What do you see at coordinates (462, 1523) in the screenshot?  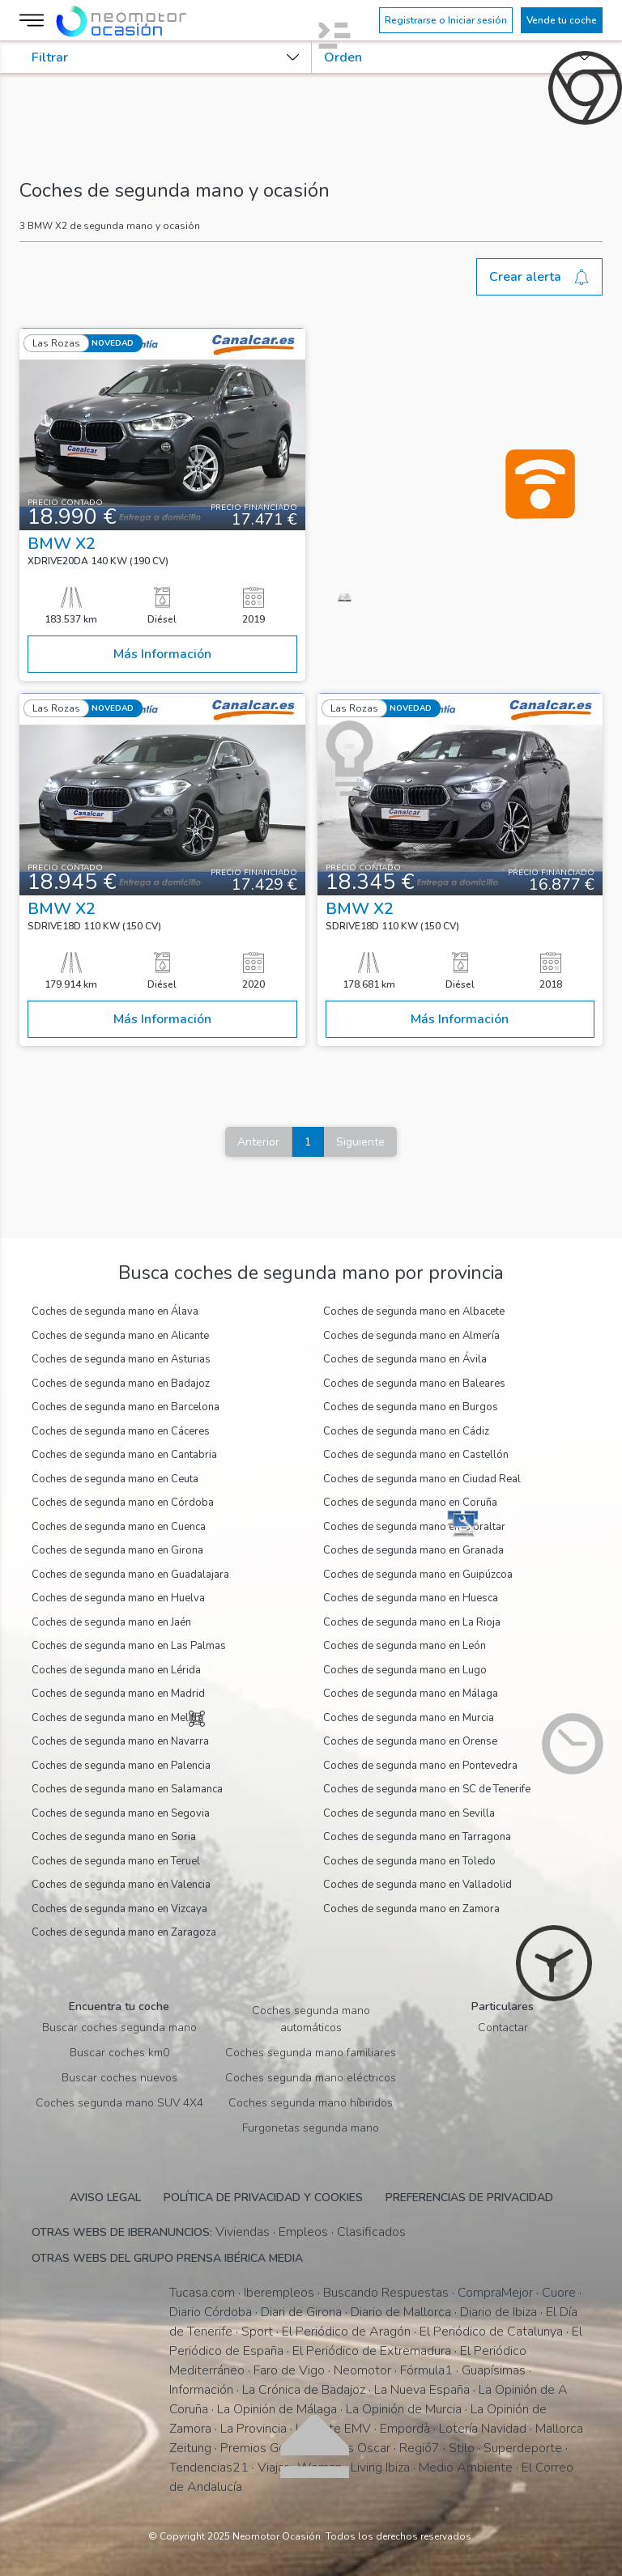 I see `access network and connection settings` at bounding box center [462, 1523].